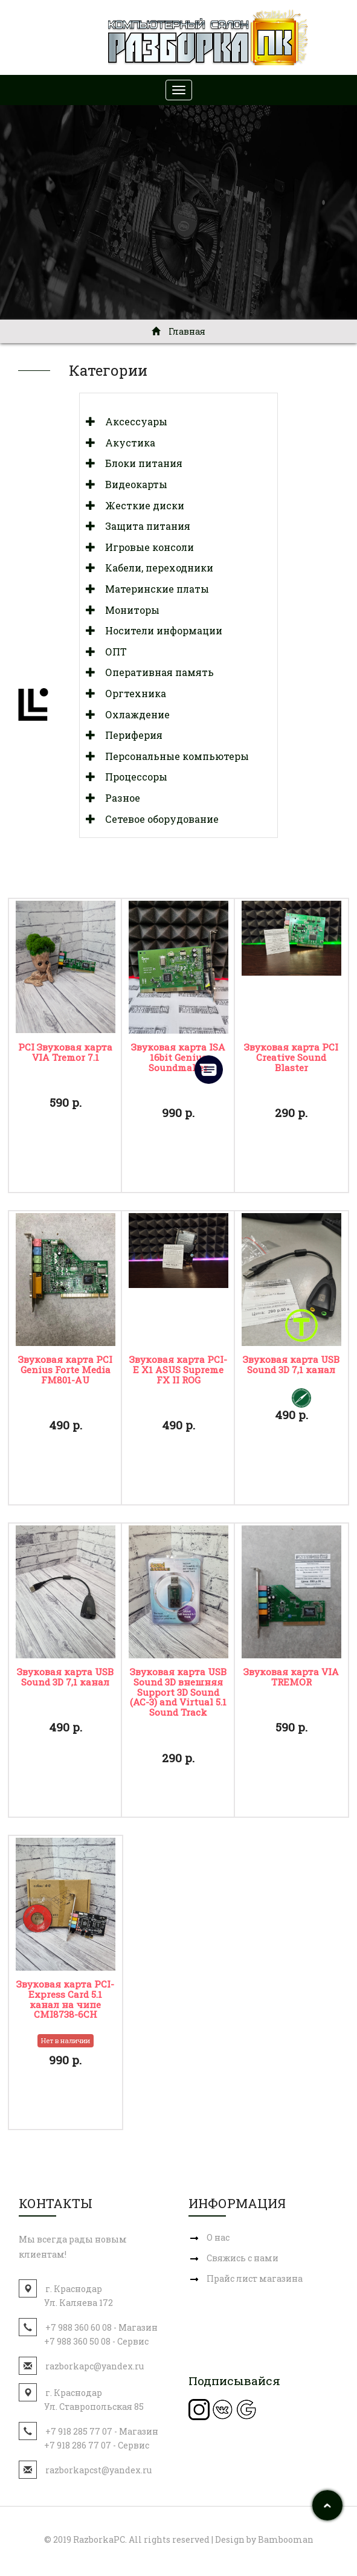  I want to click on open thingiverse website or app, so click(301, 1325).